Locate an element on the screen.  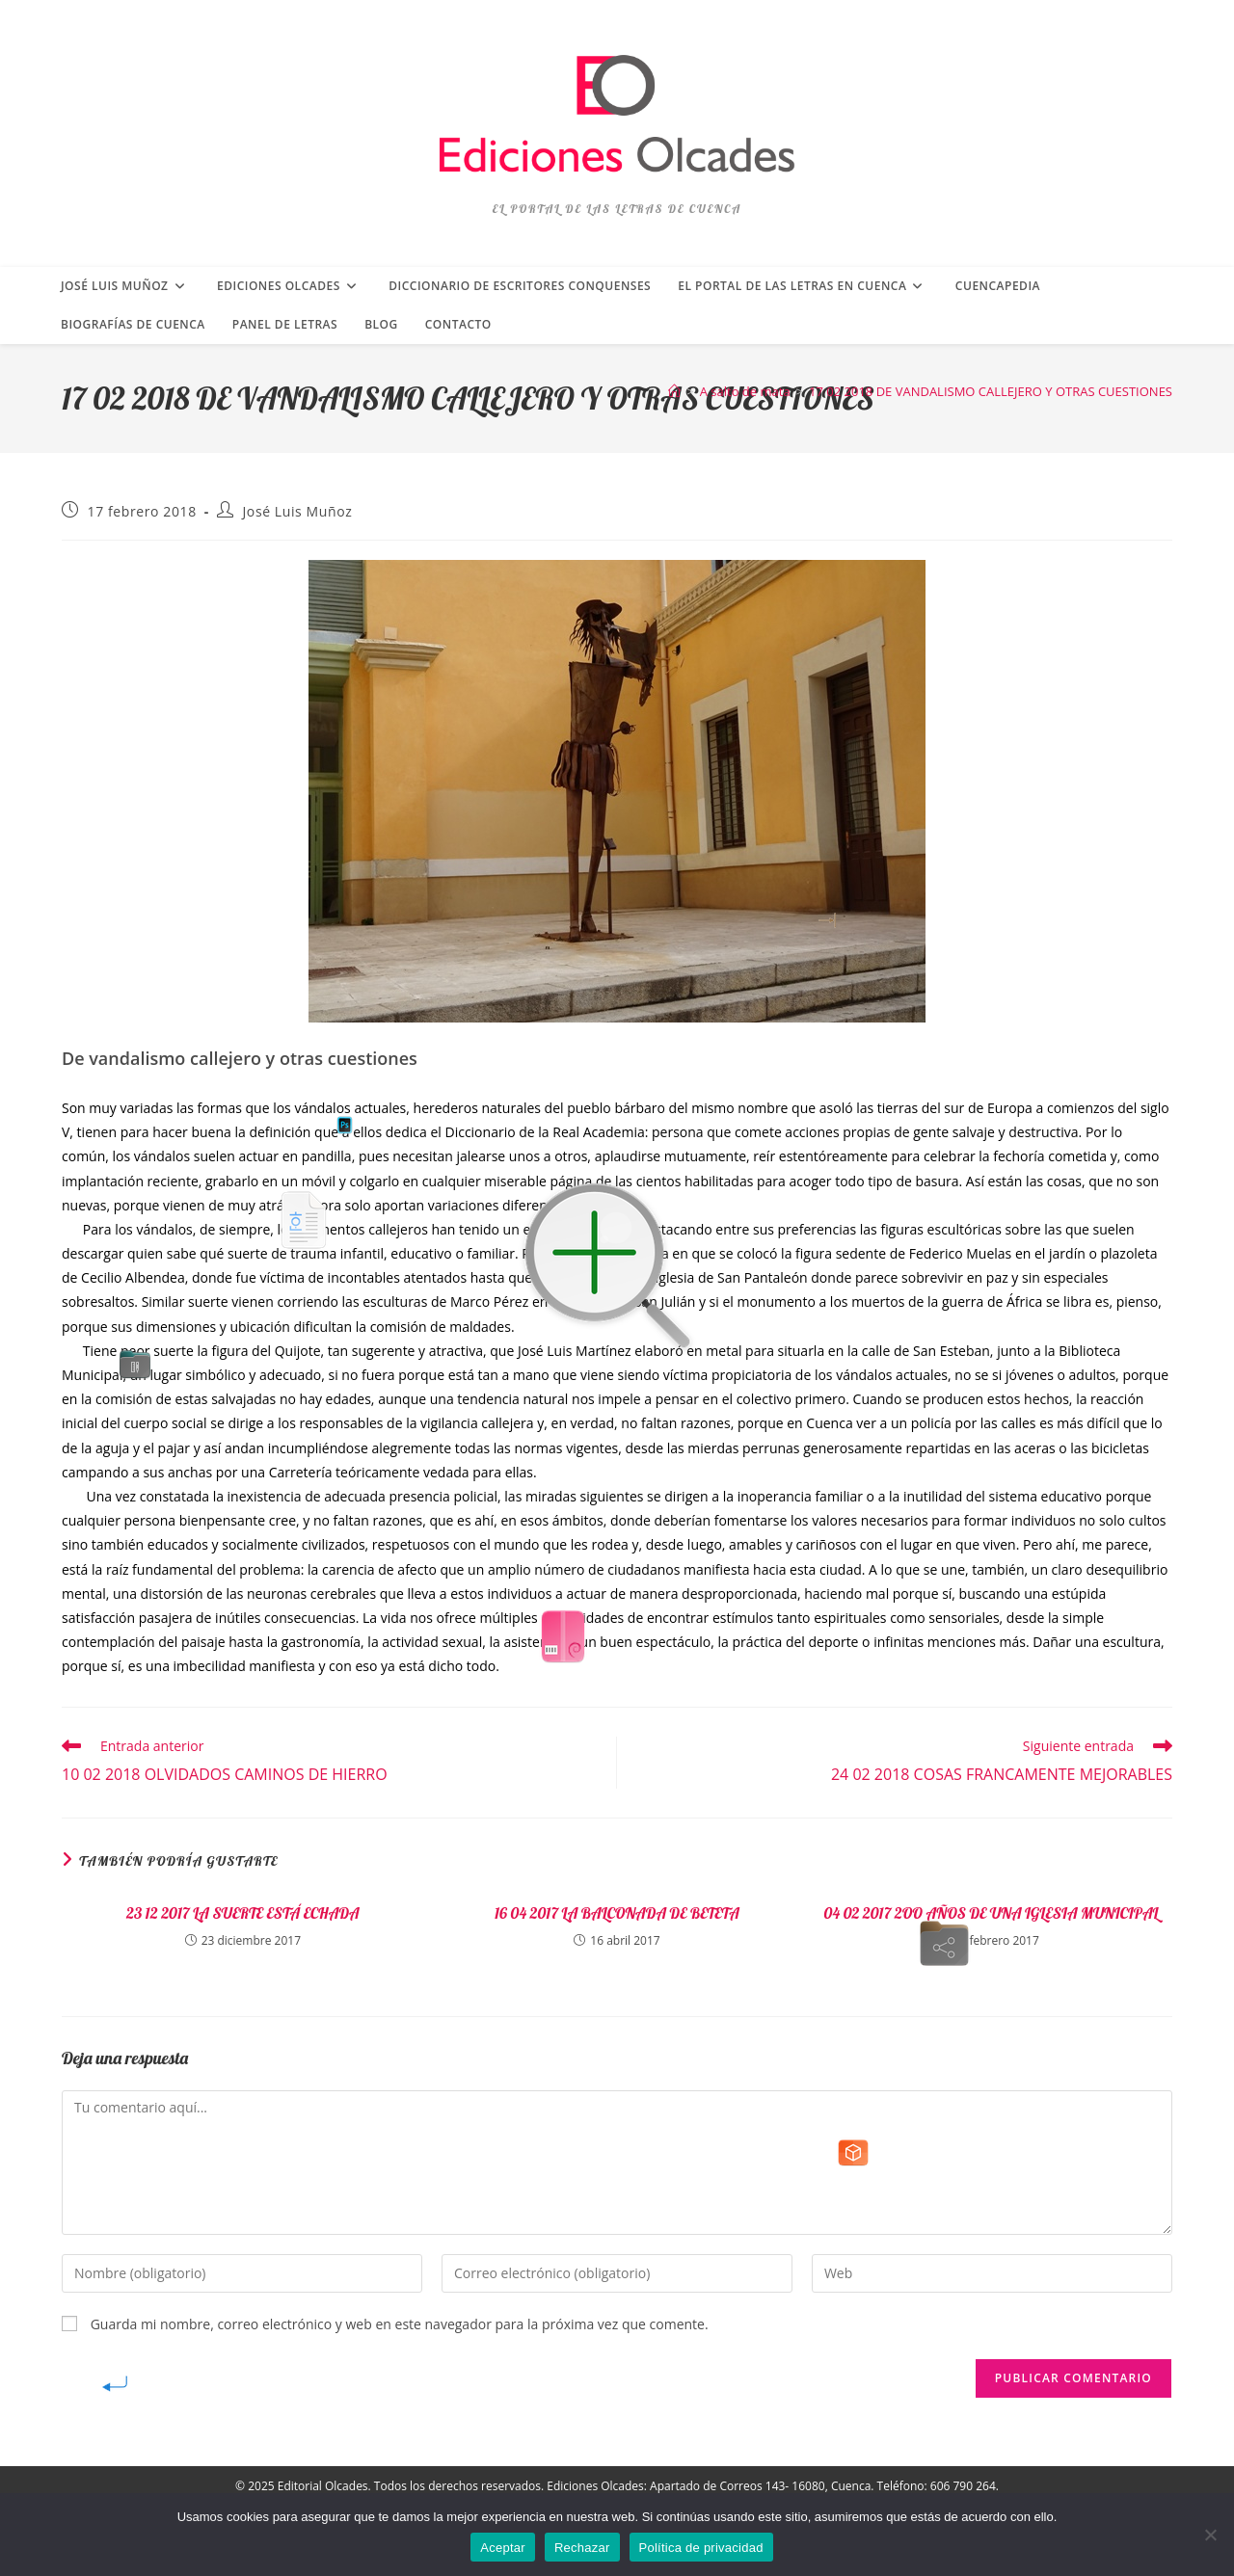
go to the last item or page is located at coordinates (827, 920).